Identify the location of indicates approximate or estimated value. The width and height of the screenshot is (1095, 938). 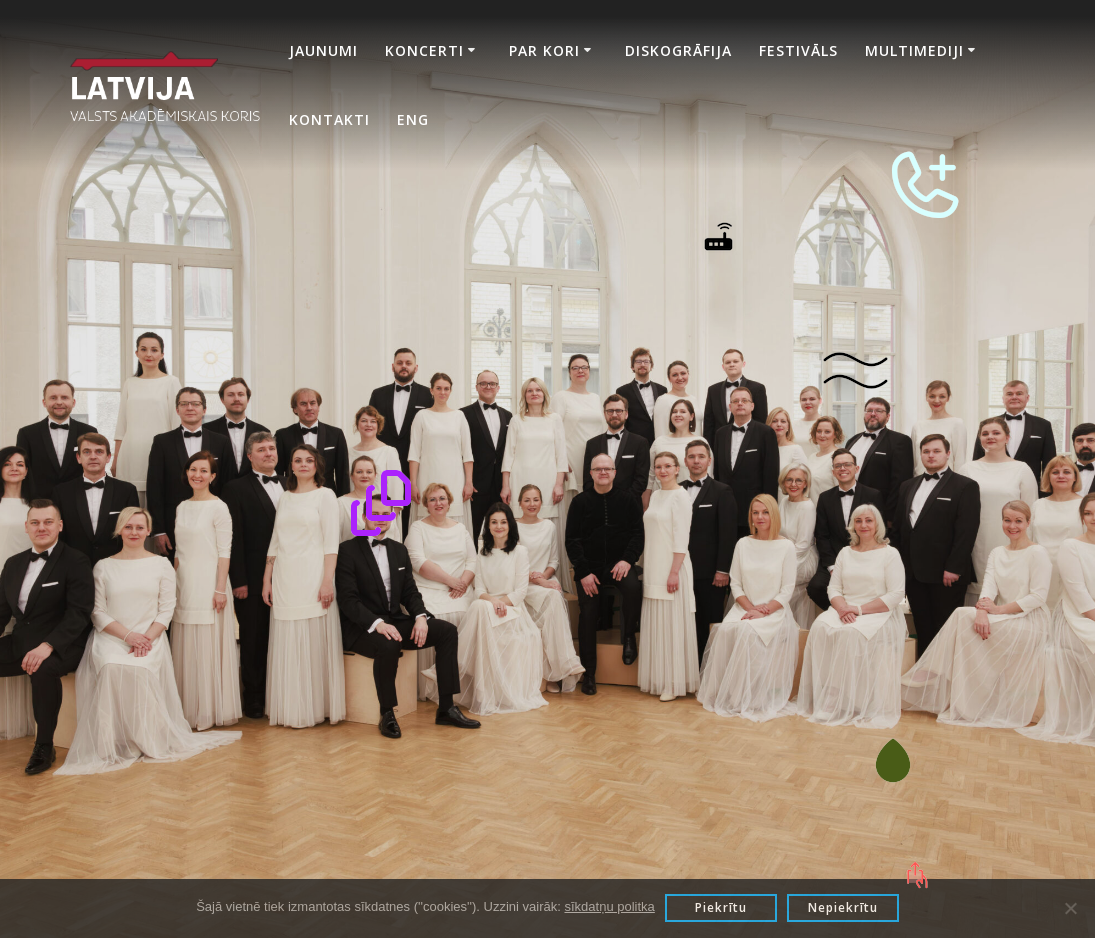
(855, 370).